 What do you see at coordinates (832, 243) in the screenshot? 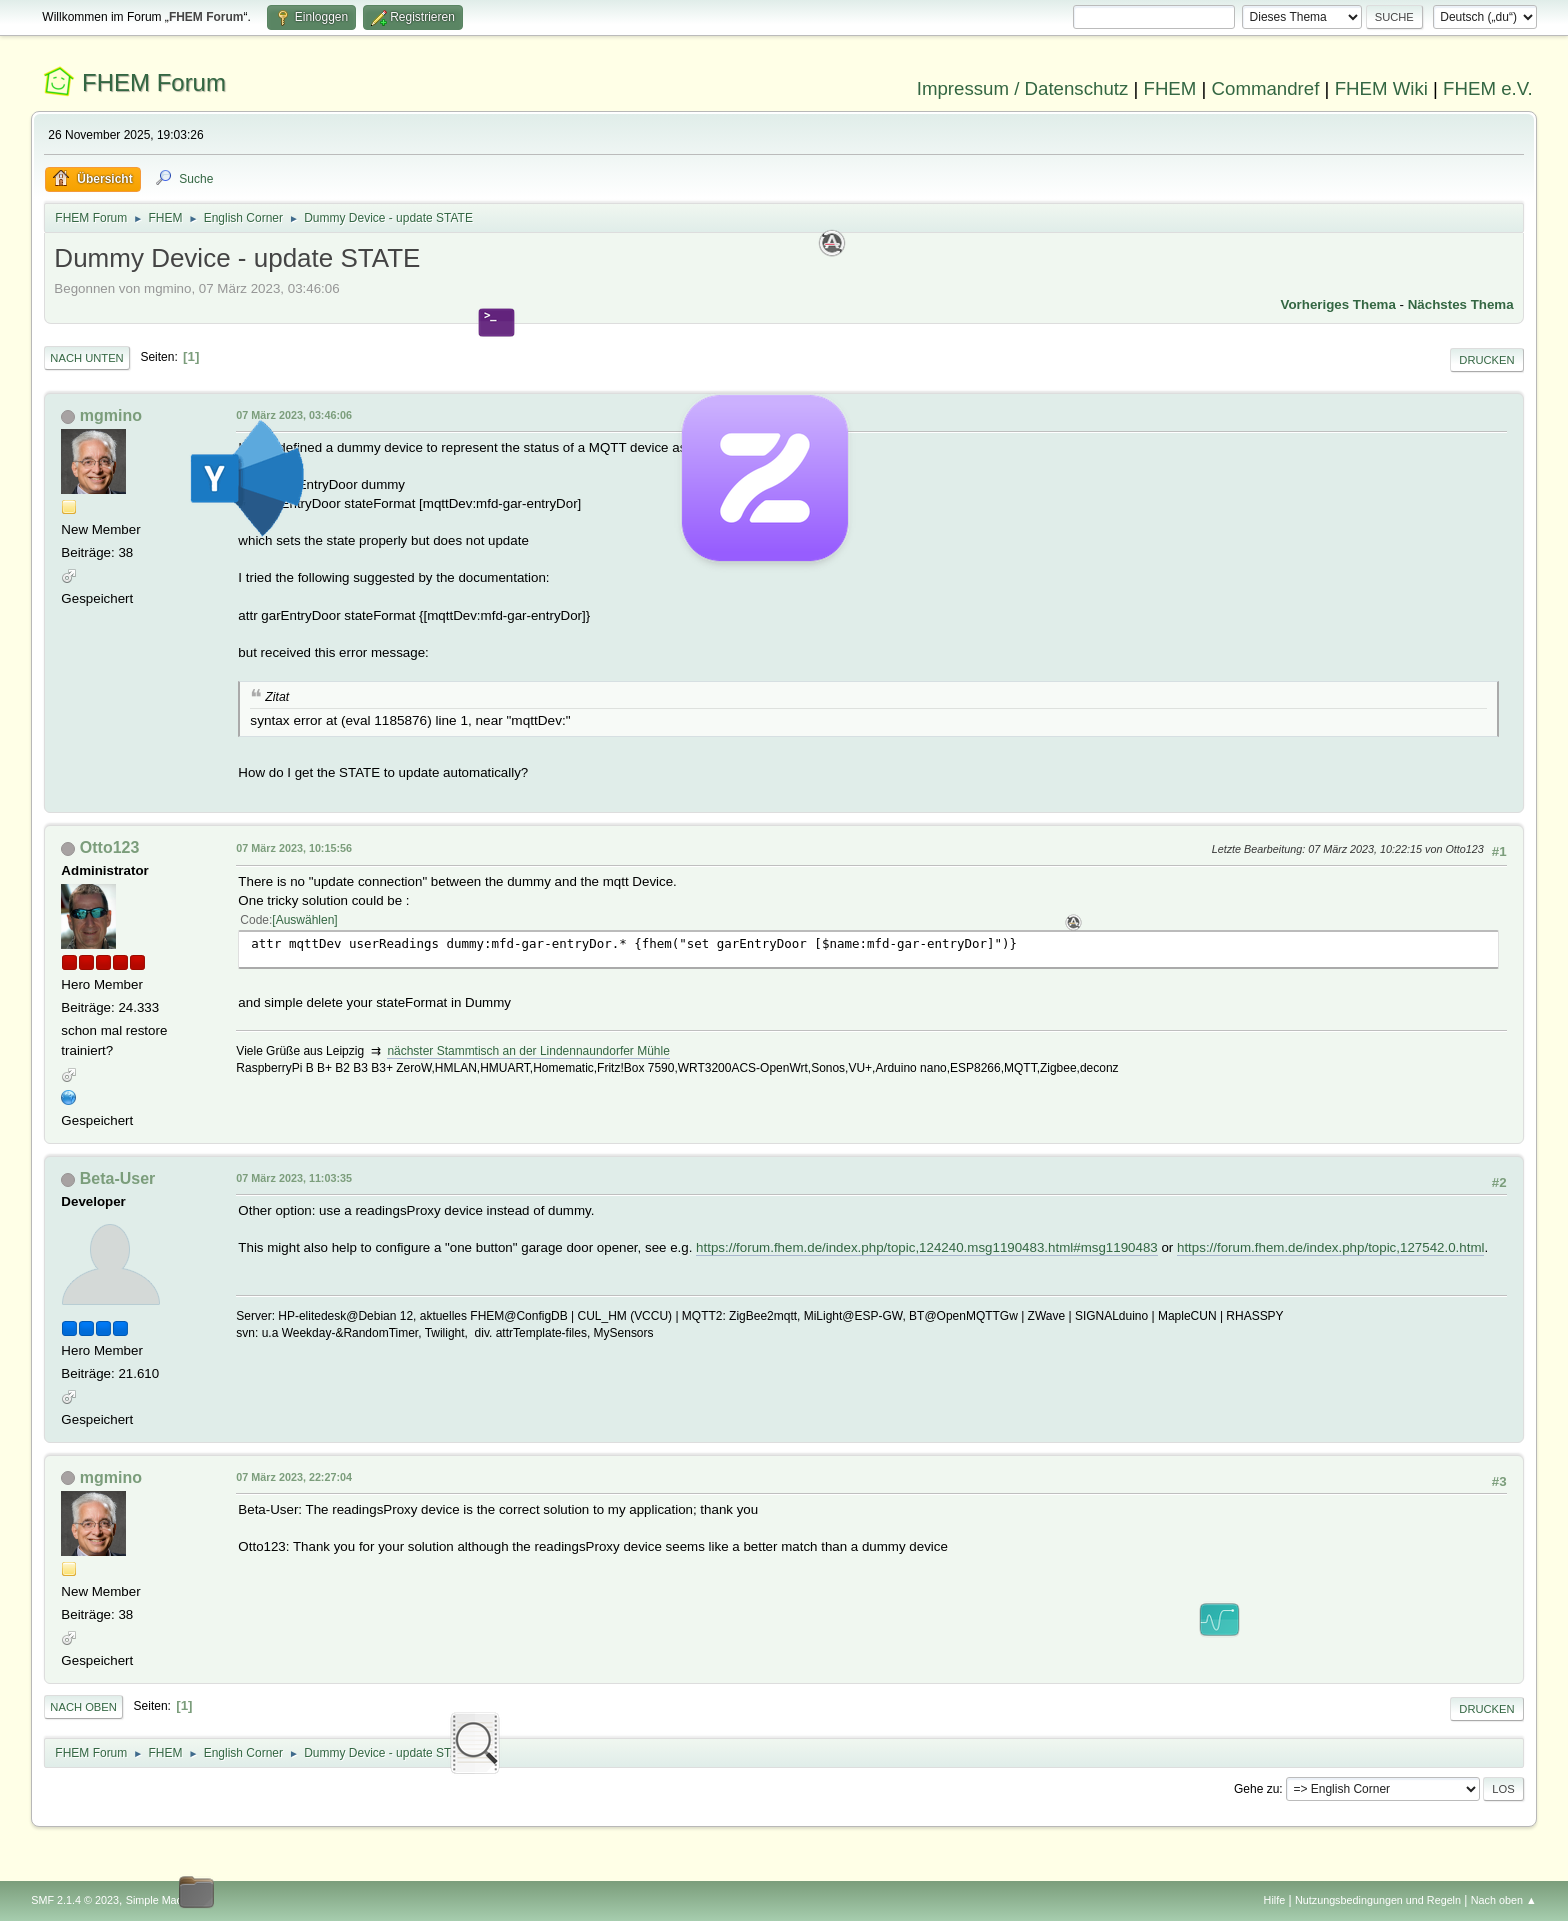
I see `check for available software updates` at bounding box center [832, 243].